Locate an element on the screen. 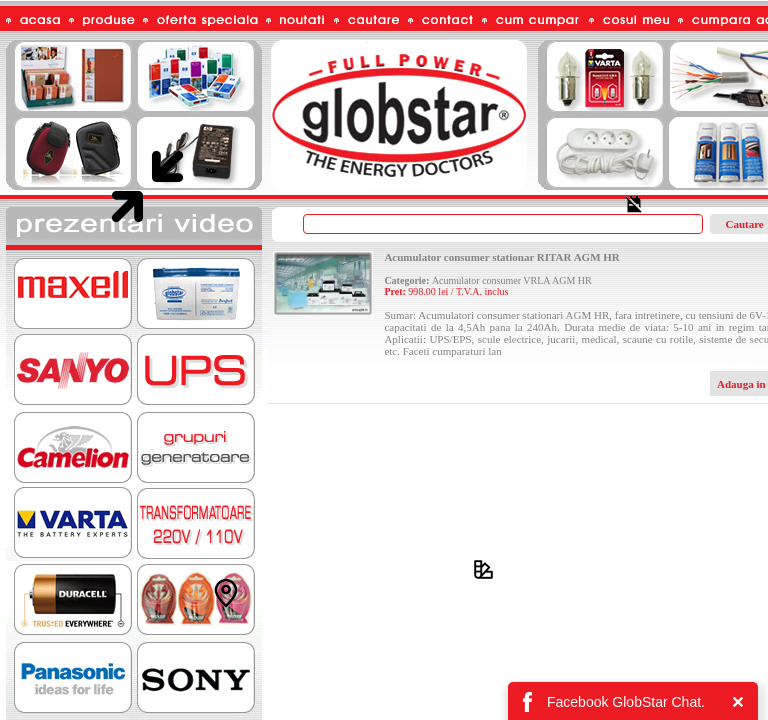  access color palette or theme settings is located at coordinates (483, 569).